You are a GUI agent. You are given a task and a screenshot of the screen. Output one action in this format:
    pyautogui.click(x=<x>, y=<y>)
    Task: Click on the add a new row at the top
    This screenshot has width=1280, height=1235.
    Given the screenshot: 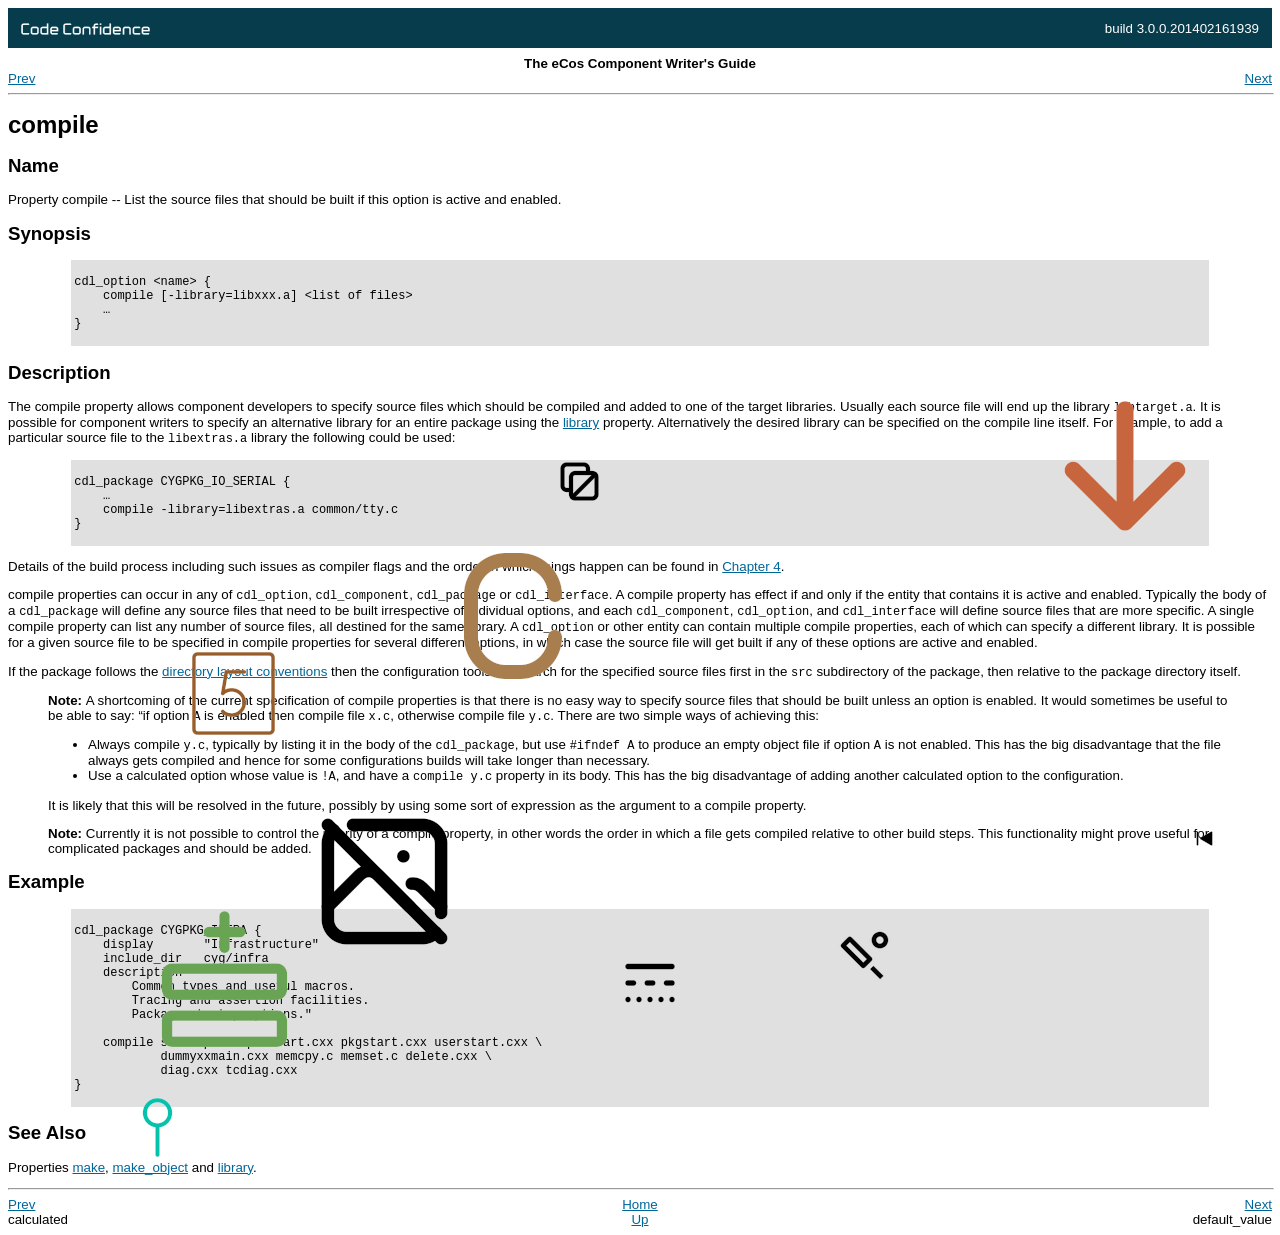 What is the action you would take?
    pyautogui.click(x=224, y=989)
    